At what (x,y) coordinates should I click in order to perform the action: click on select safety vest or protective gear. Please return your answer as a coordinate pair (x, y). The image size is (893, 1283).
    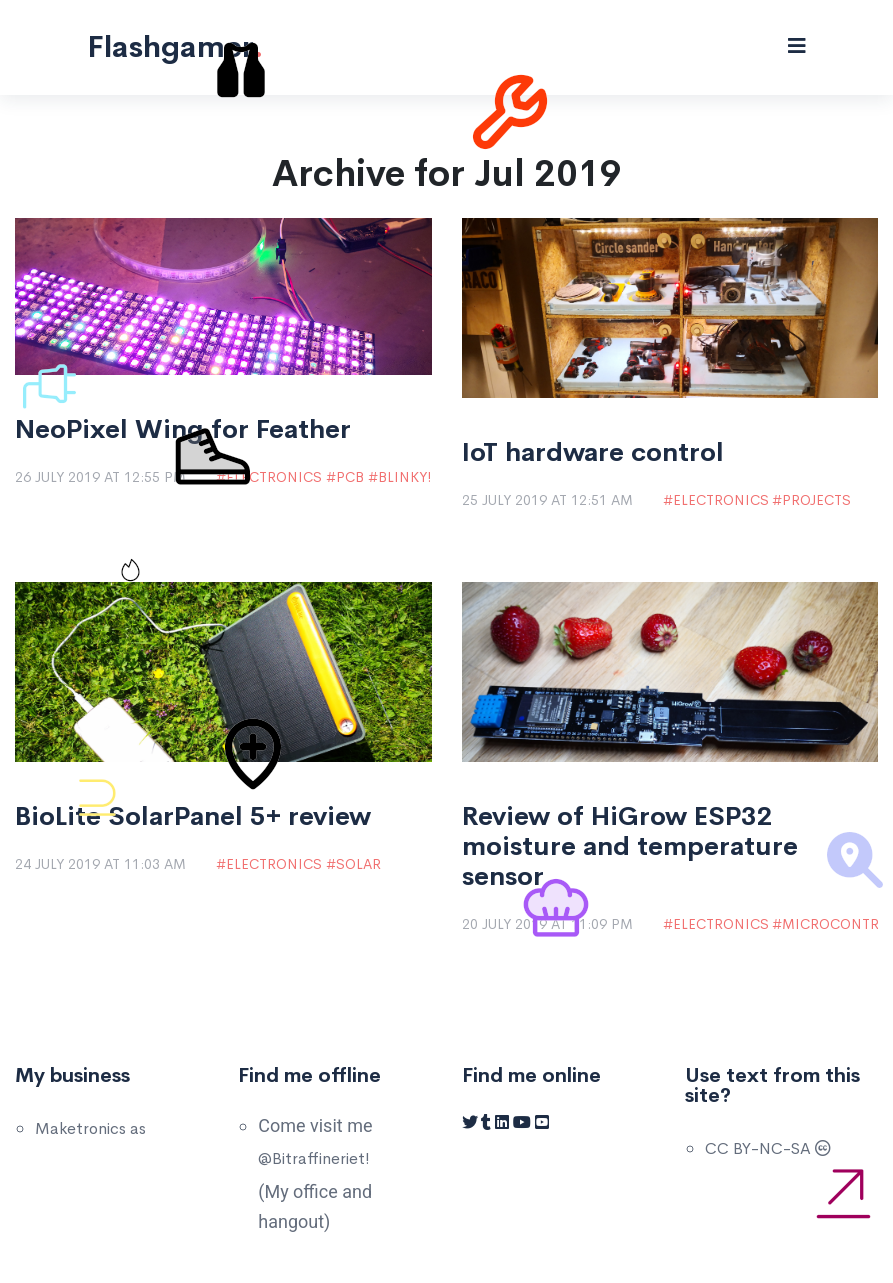
    Looking at the image, I should click on (241, 70).